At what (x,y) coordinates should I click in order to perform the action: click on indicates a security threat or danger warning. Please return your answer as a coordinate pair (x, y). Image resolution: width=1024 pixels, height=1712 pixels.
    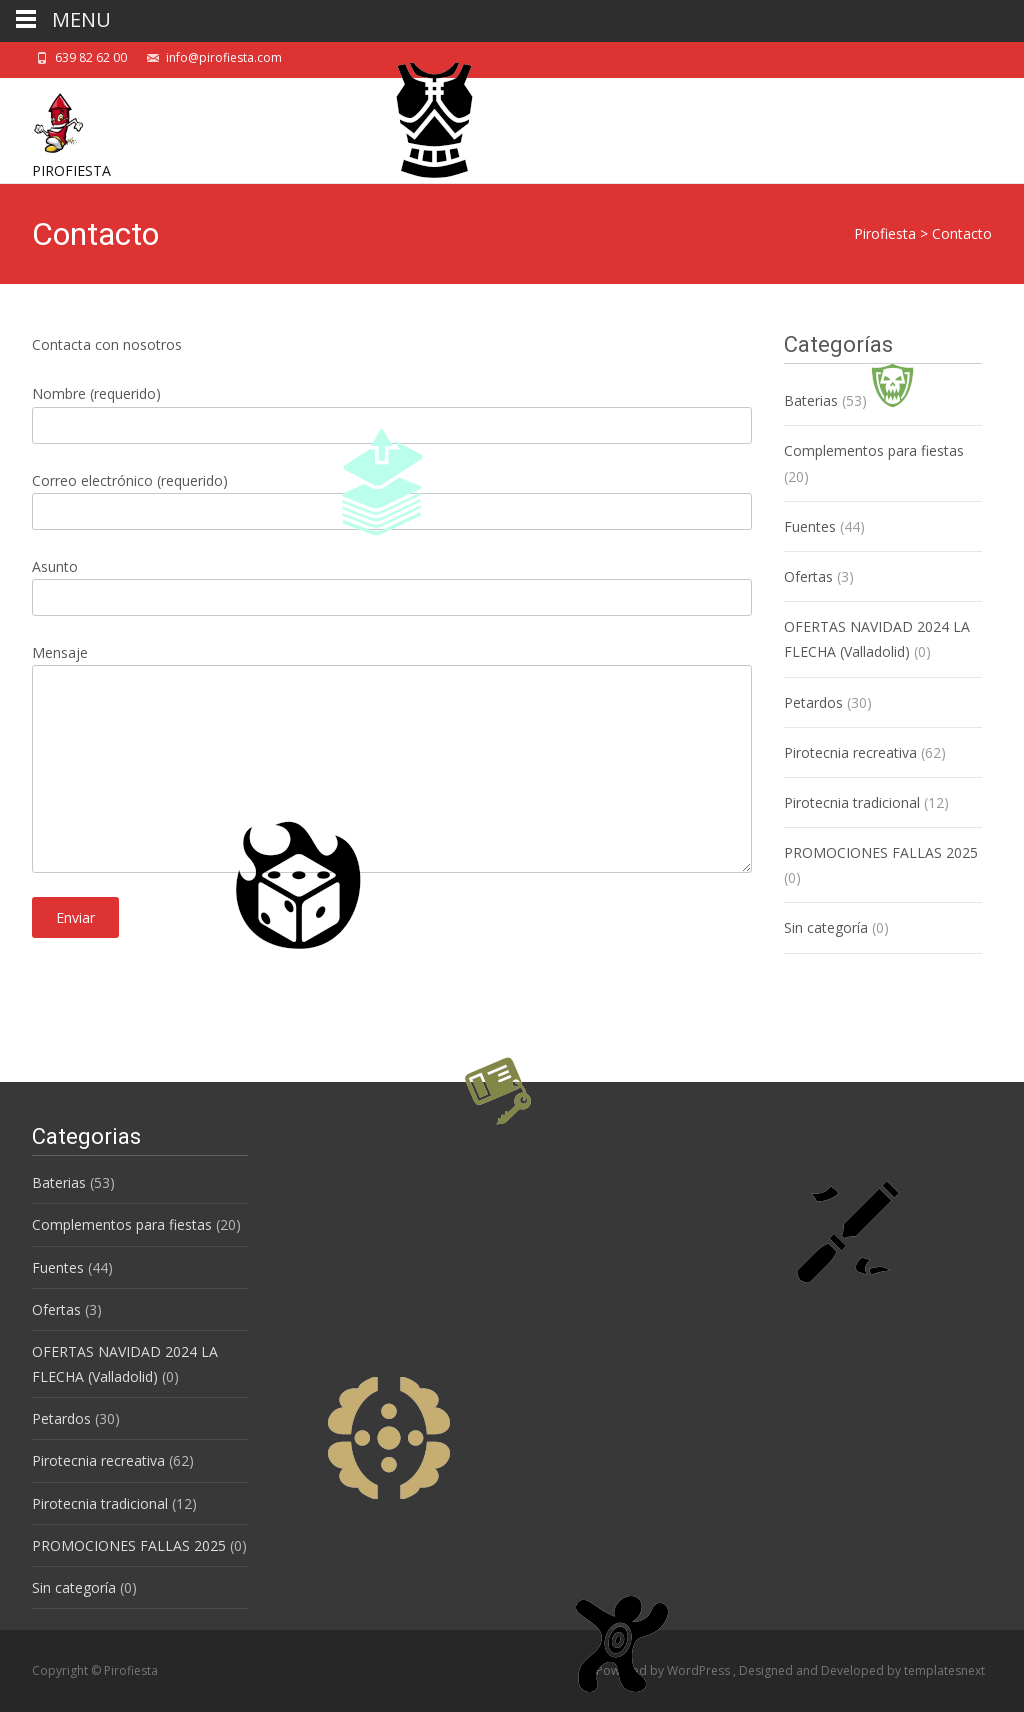
    Looking at the image, I should click on (892, 385).